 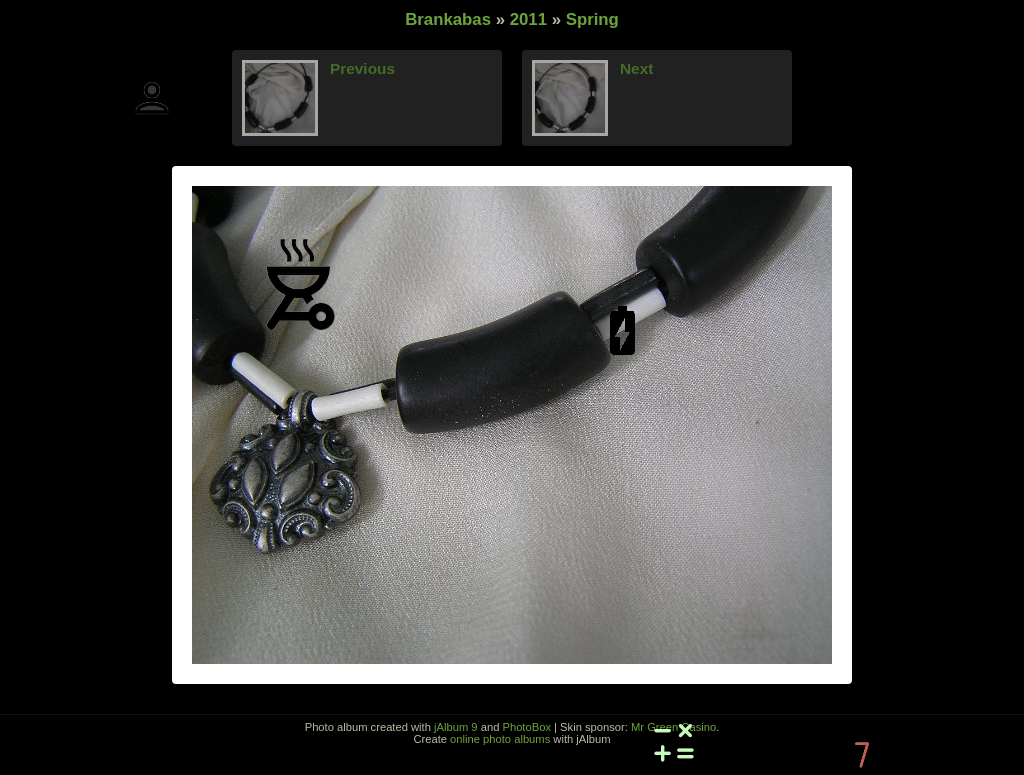 What do you see at coordinates (152, 98) in the screenshot?
I see `view your profile` at bounding box center [152, 98].